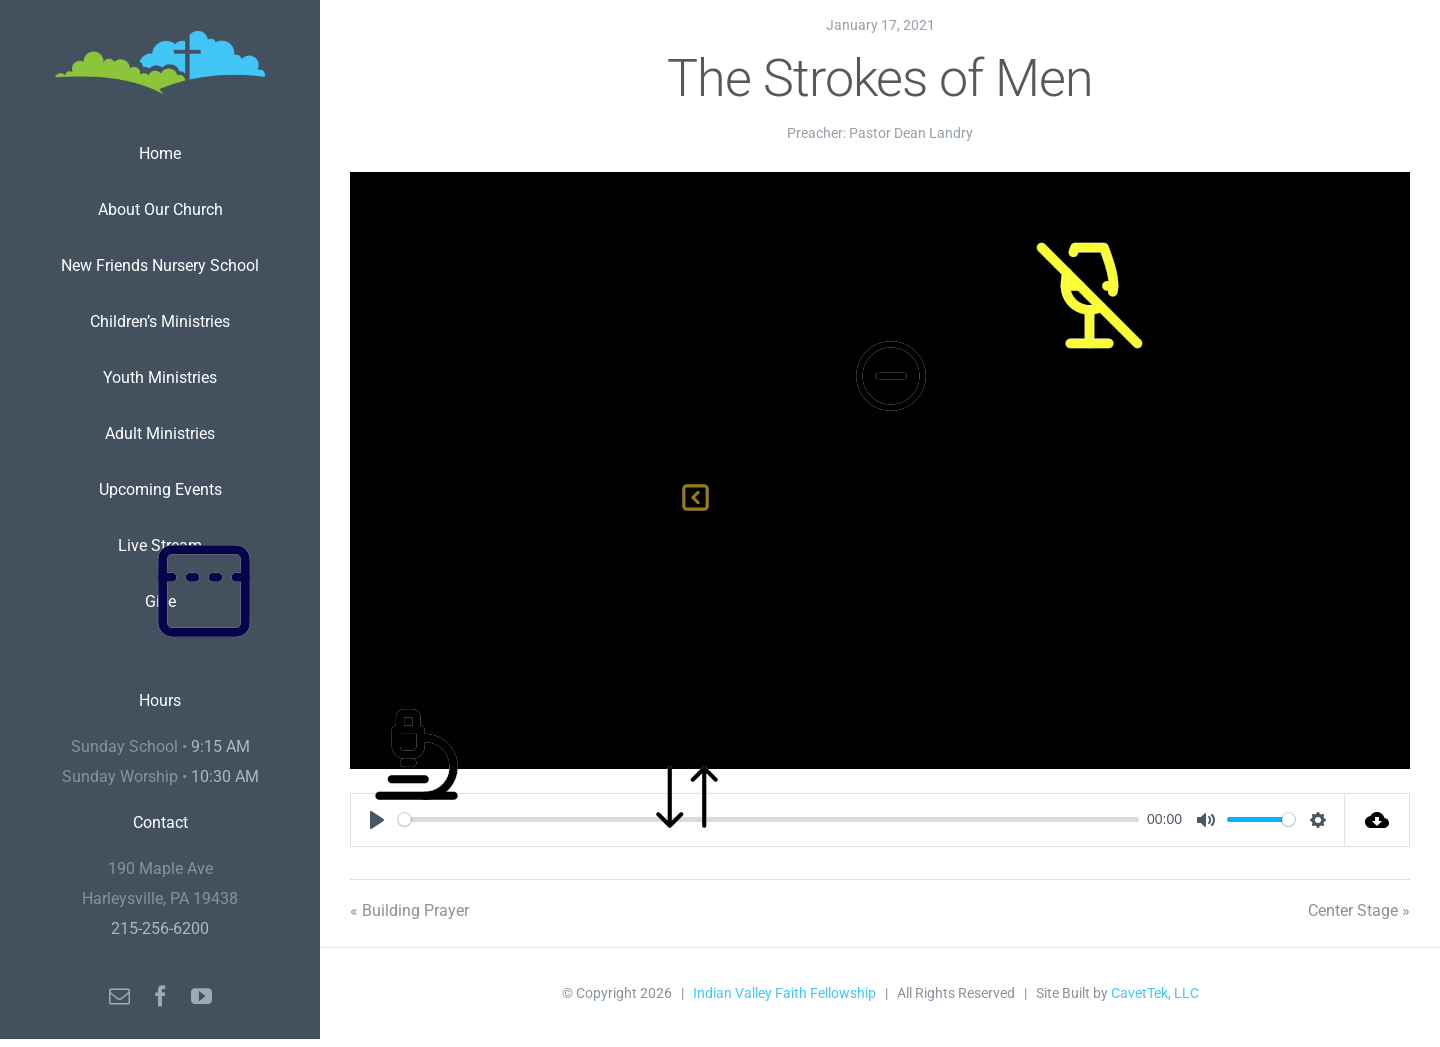 The image size is (1440, 1047). I want to click on remove an item from a list, so click(891, 376).